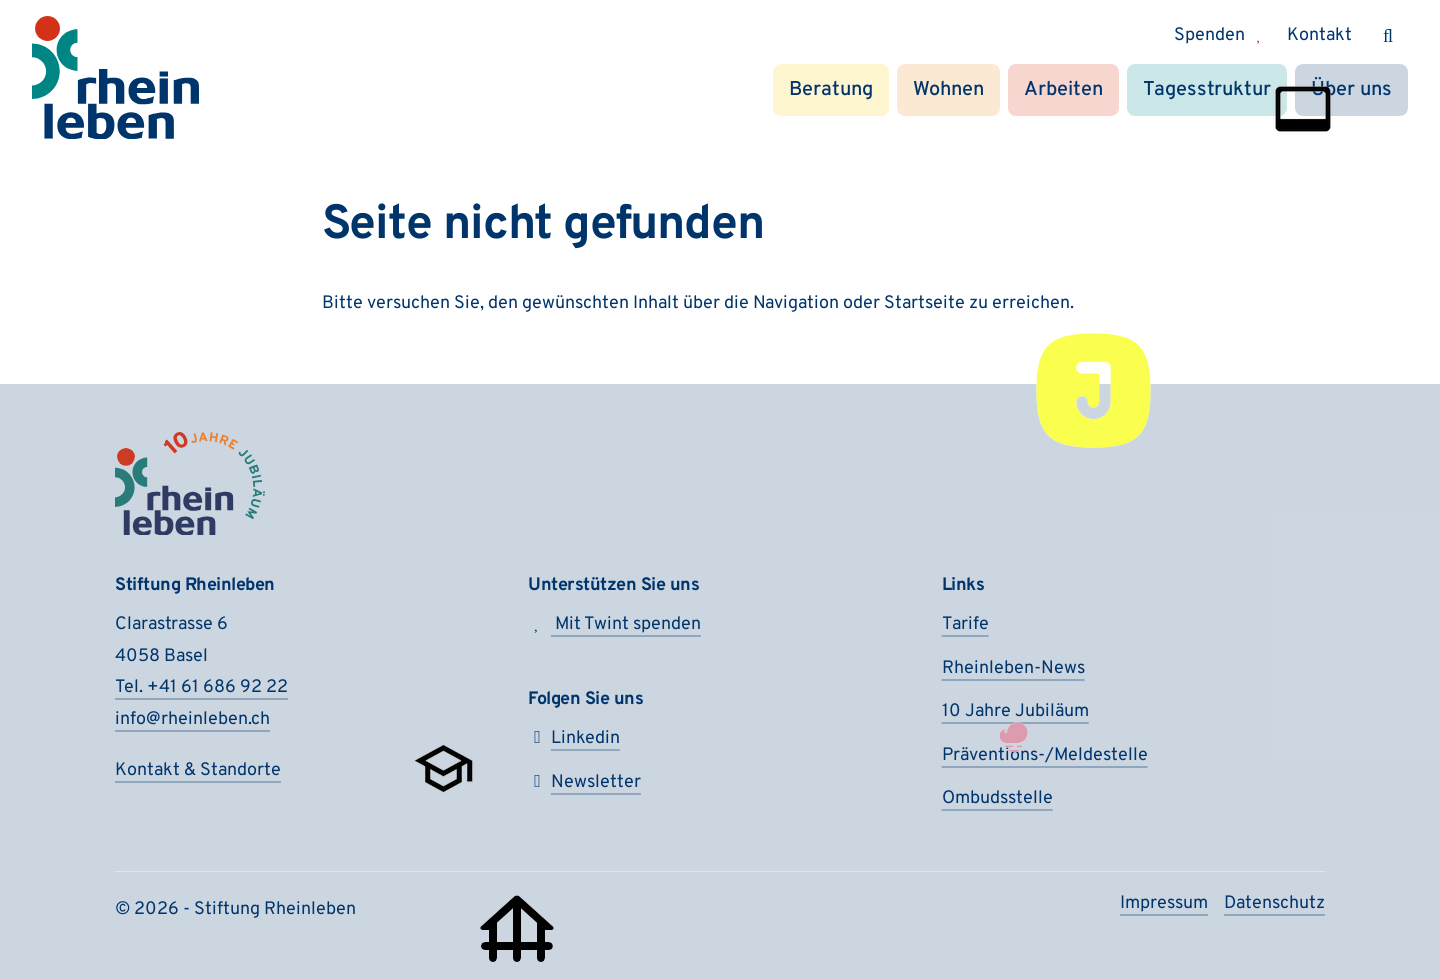 The height and width of the screenshot is (979, 1440). I want to click on indicates an item or contact starting with the letter J, so click(1093, 390).